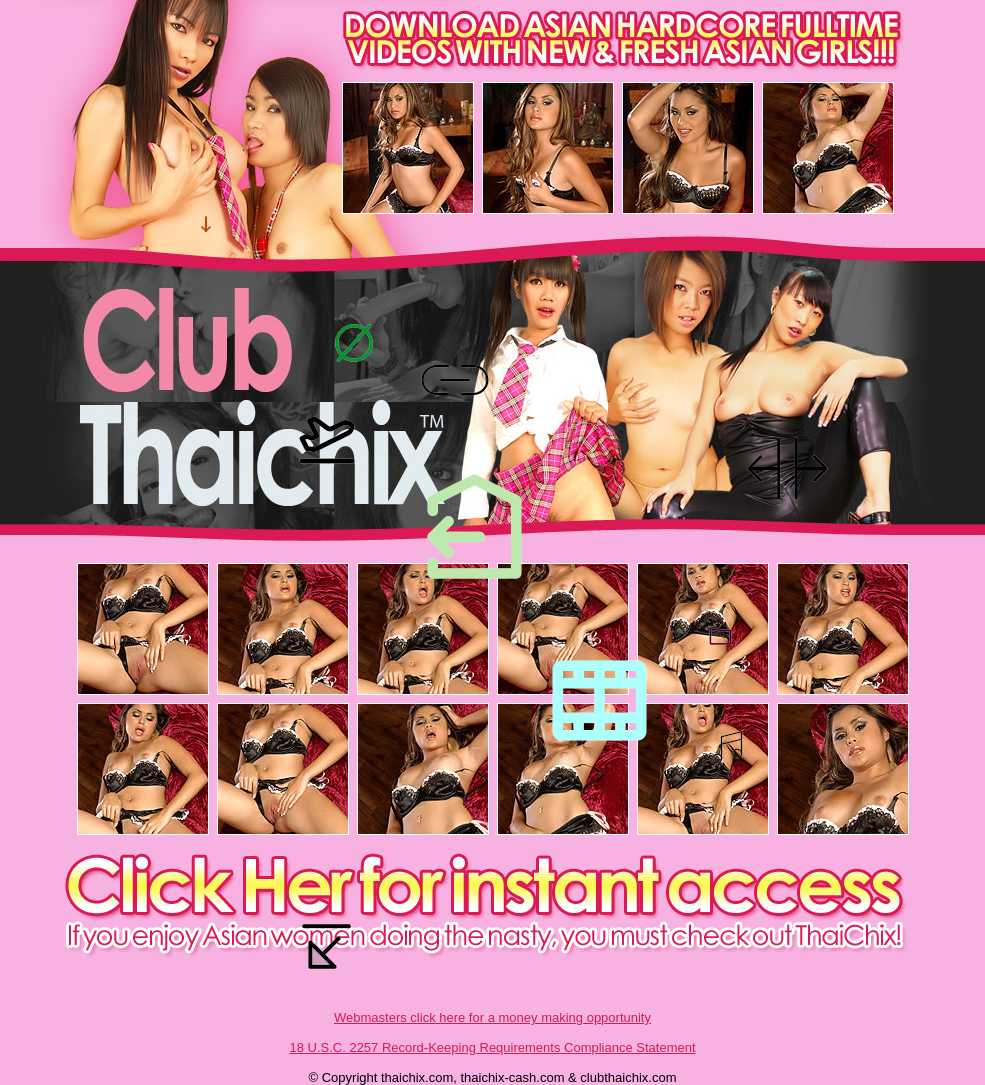 This screenshot has width=985, height=1085. What do you see at coordinates (474, 526) in the screenshot?
I see `transfer data out of home storage` at bounding box center [474, 526].